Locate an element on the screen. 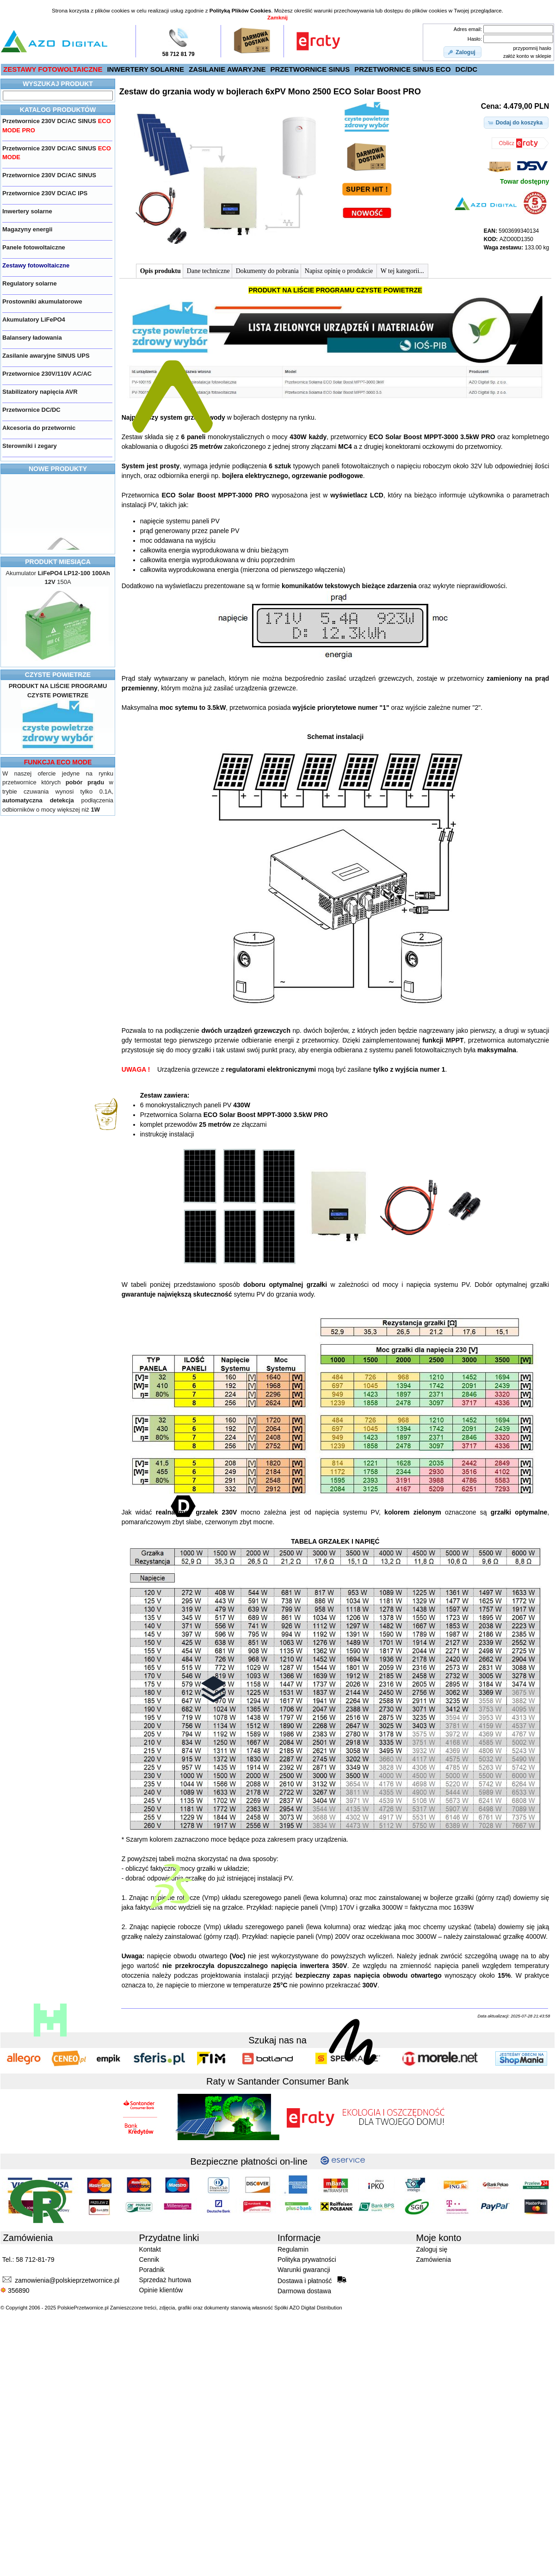  open sketching or drawing tool is located at coordinates (352, 2042).